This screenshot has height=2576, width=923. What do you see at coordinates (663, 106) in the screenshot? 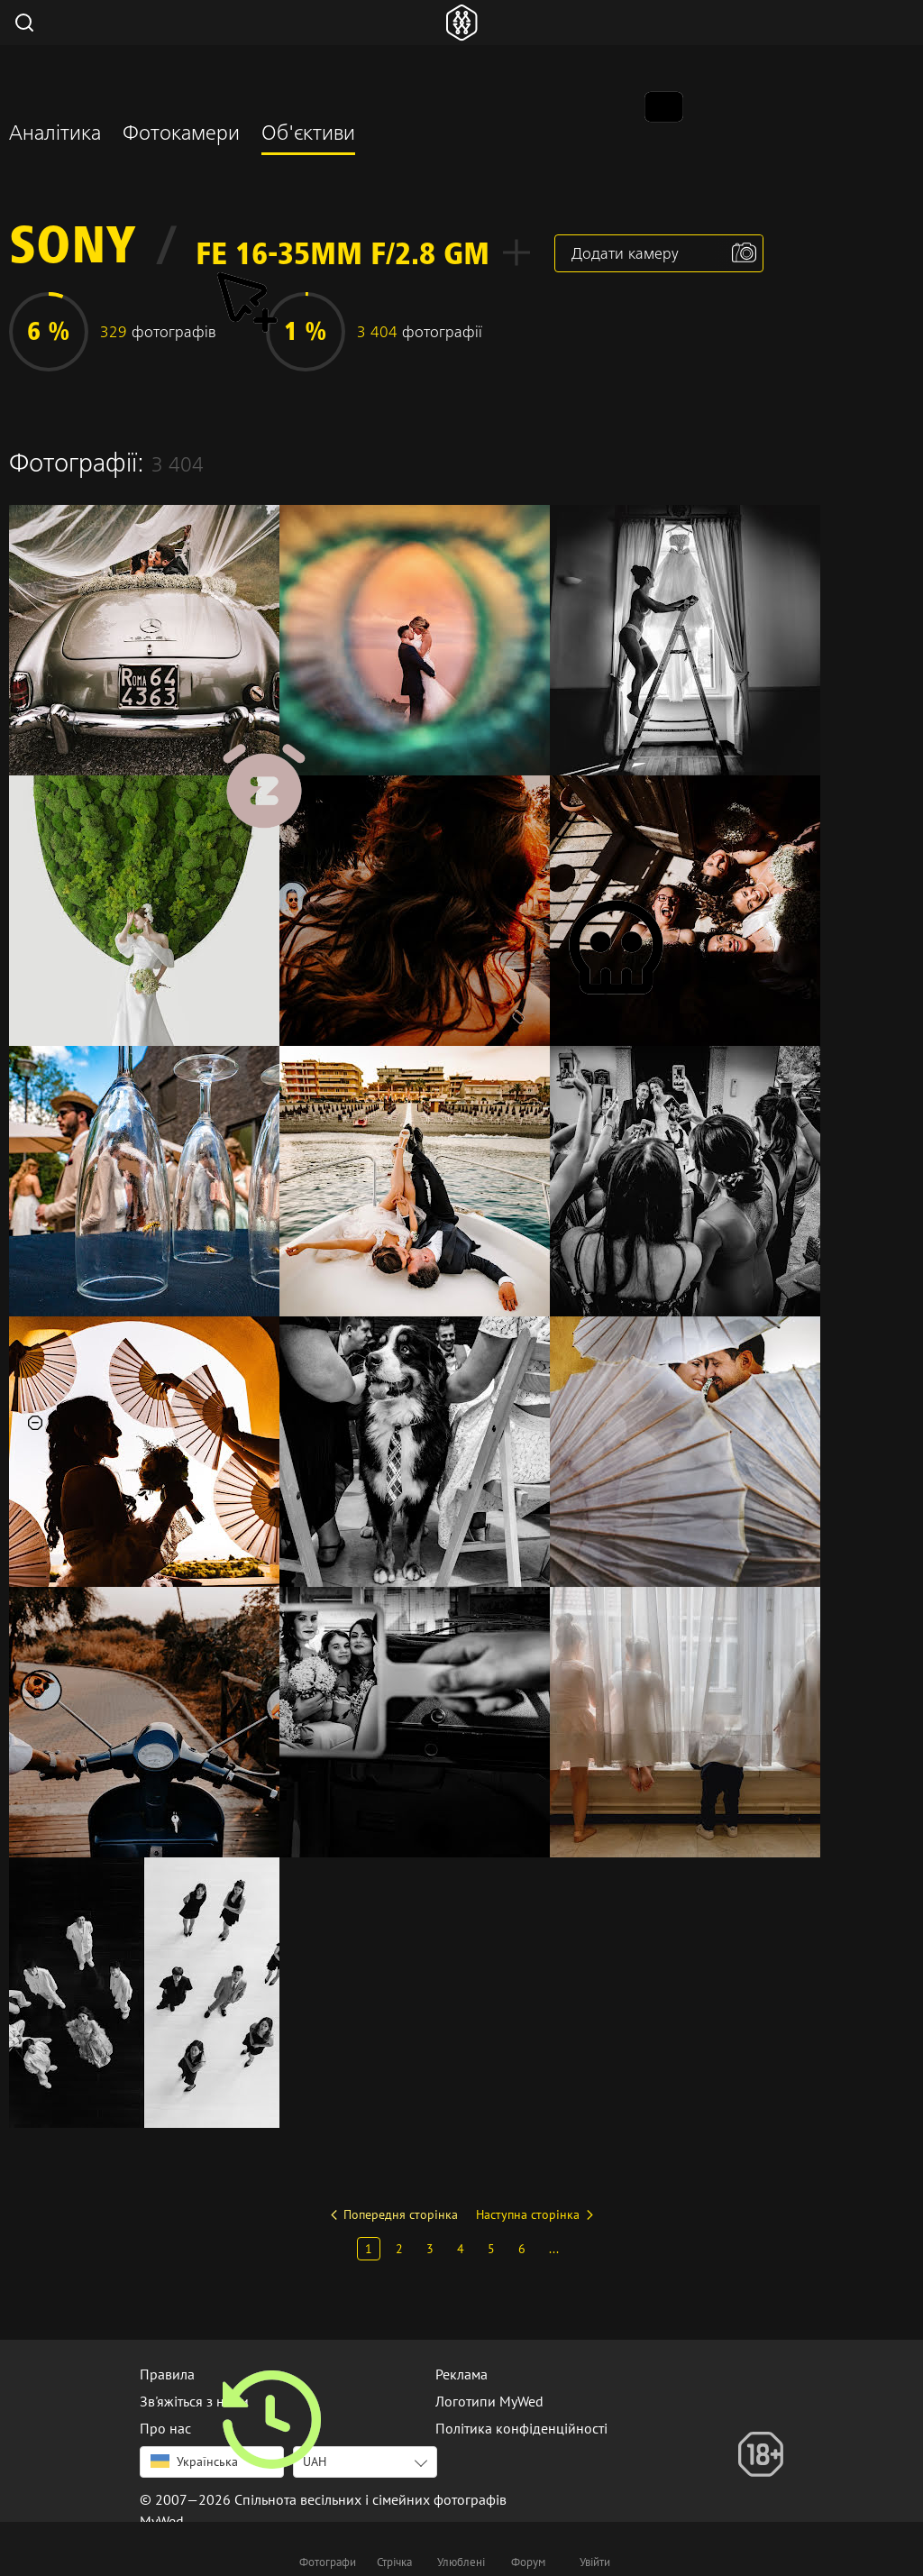
I see `switch to landscape orientation` at bounding box center [663, 106].